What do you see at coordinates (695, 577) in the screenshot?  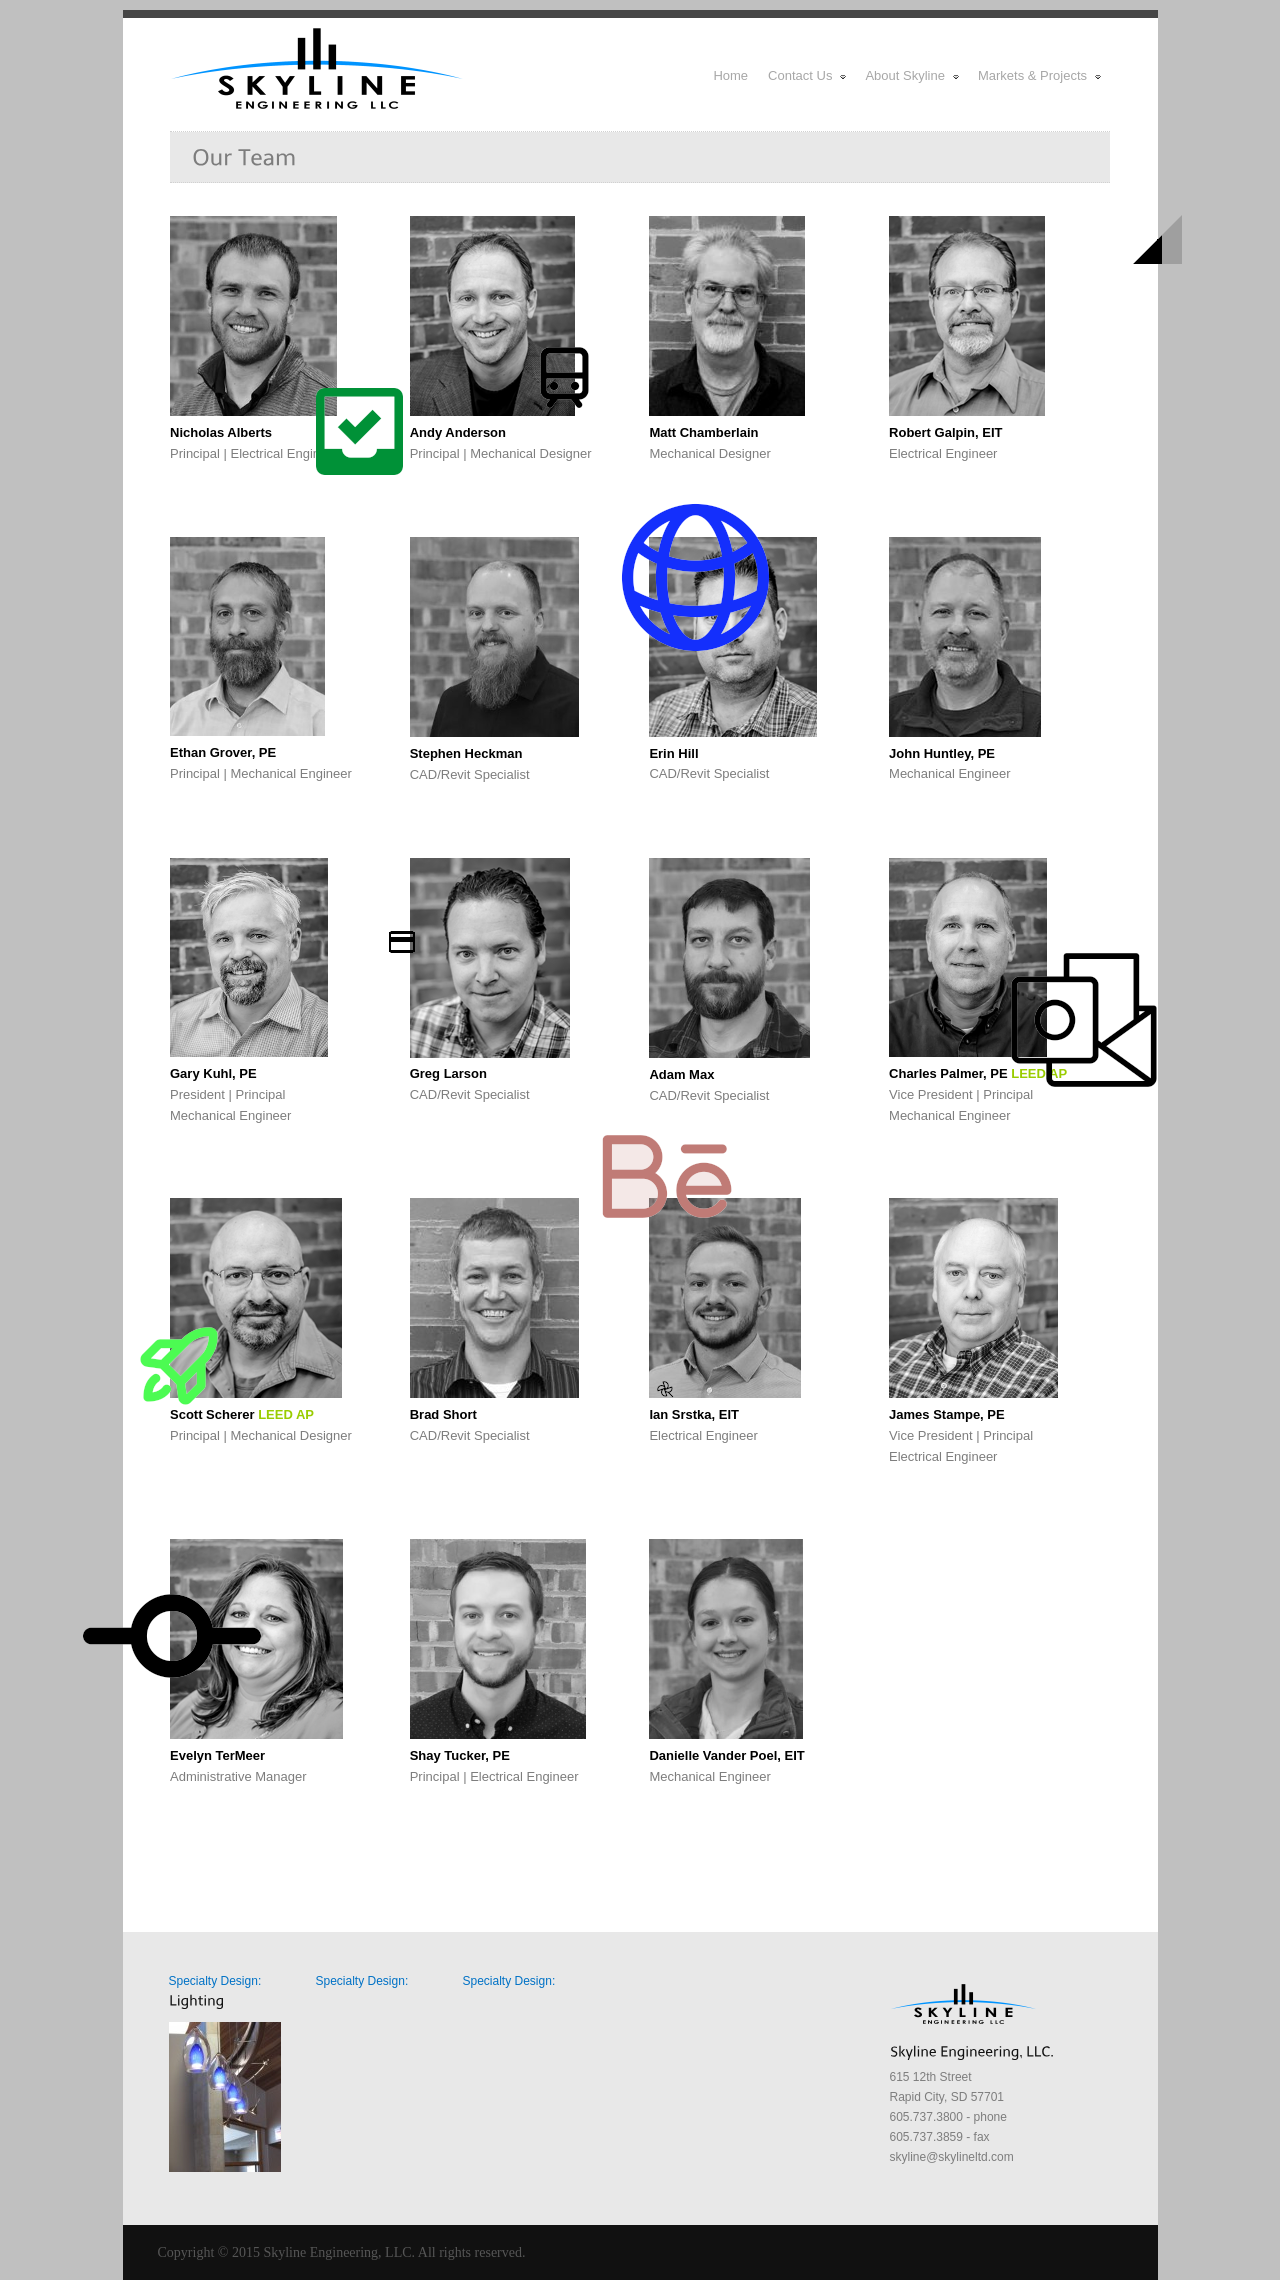 I see `switch to global or international settings` at bounding box center [695, 577].